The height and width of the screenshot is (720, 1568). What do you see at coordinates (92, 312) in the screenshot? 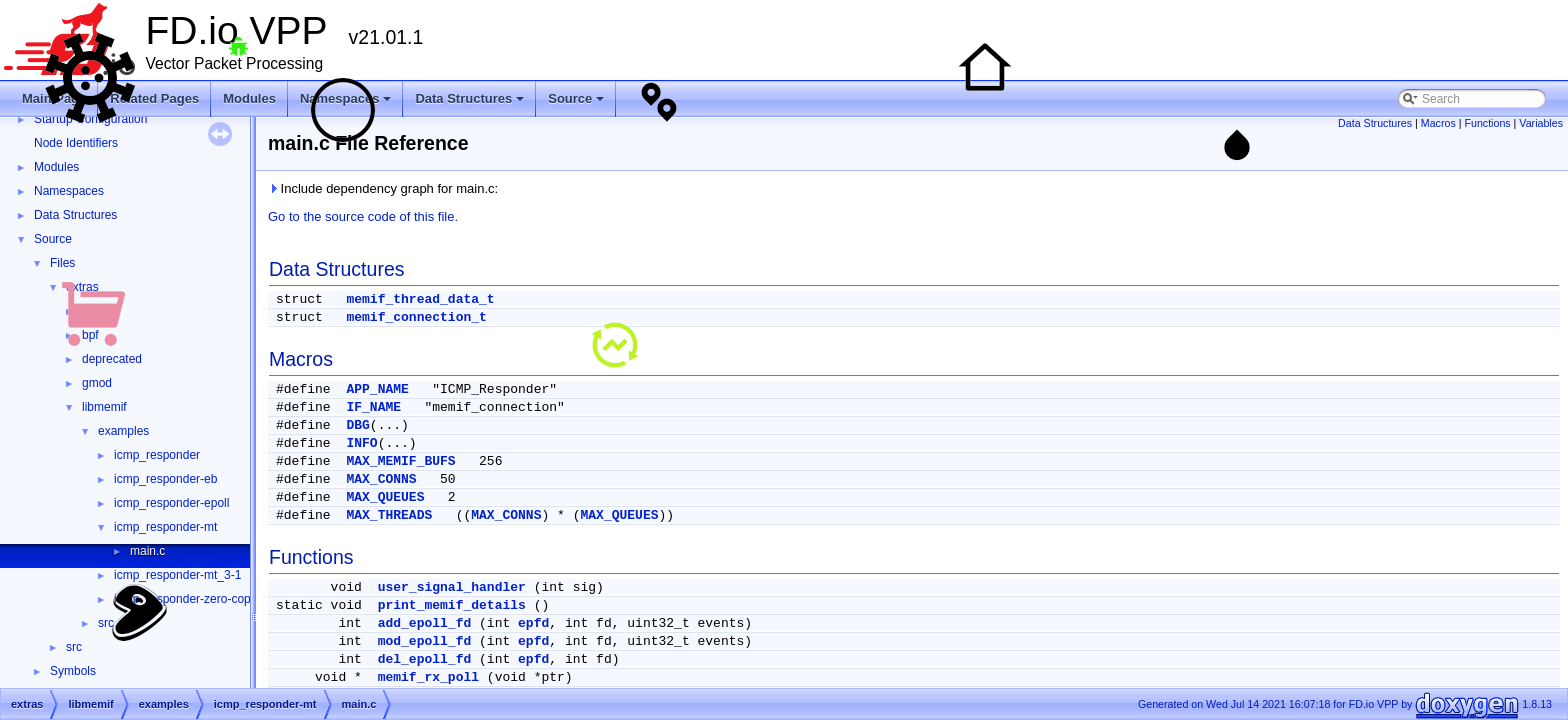
I see `view your shopping cart` at bounding box center [92, 312].